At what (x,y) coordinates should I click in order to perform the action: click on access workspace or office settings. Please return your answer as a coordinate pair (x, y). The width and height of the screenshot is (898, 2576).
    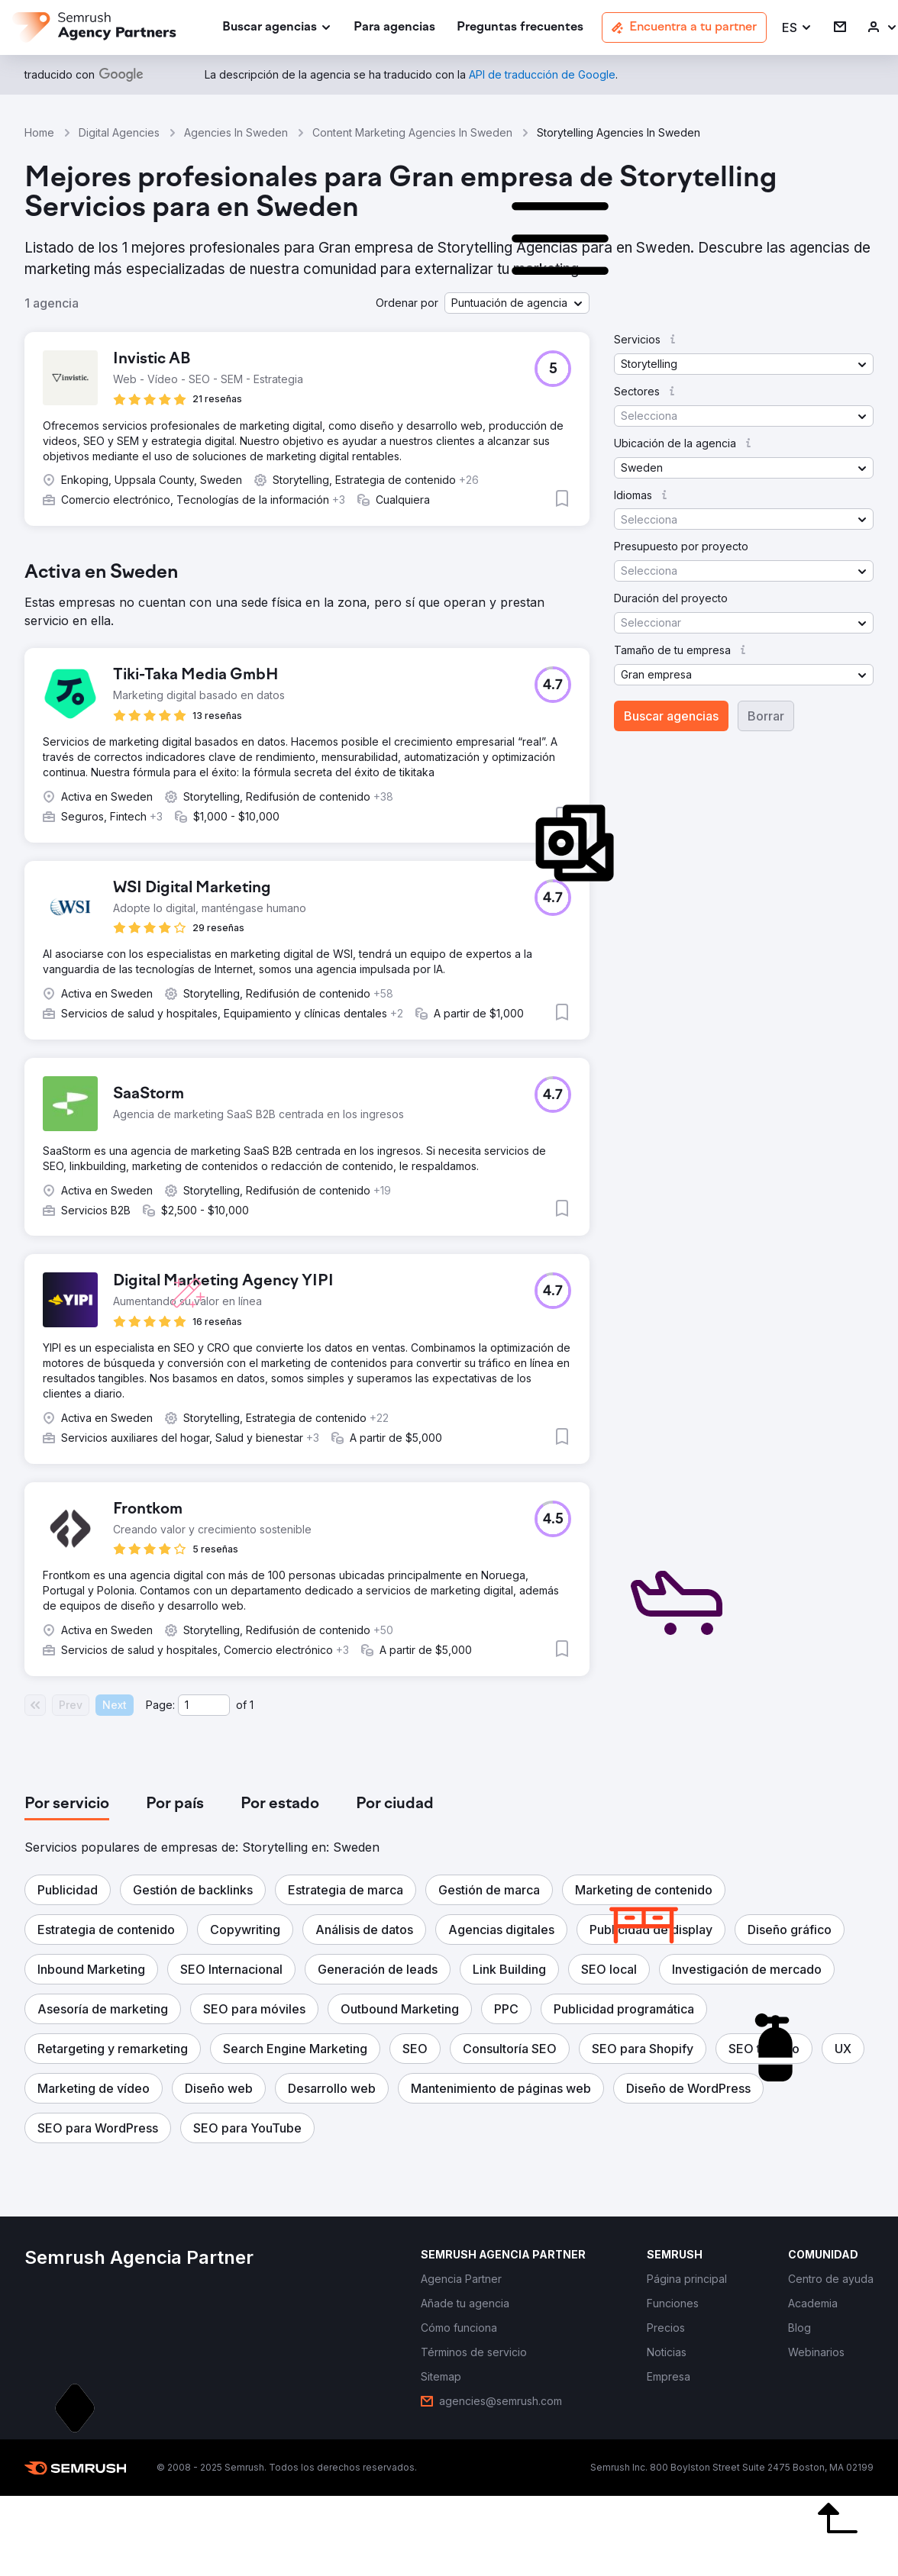
    Looking at the image, I should click on (644, 1924).